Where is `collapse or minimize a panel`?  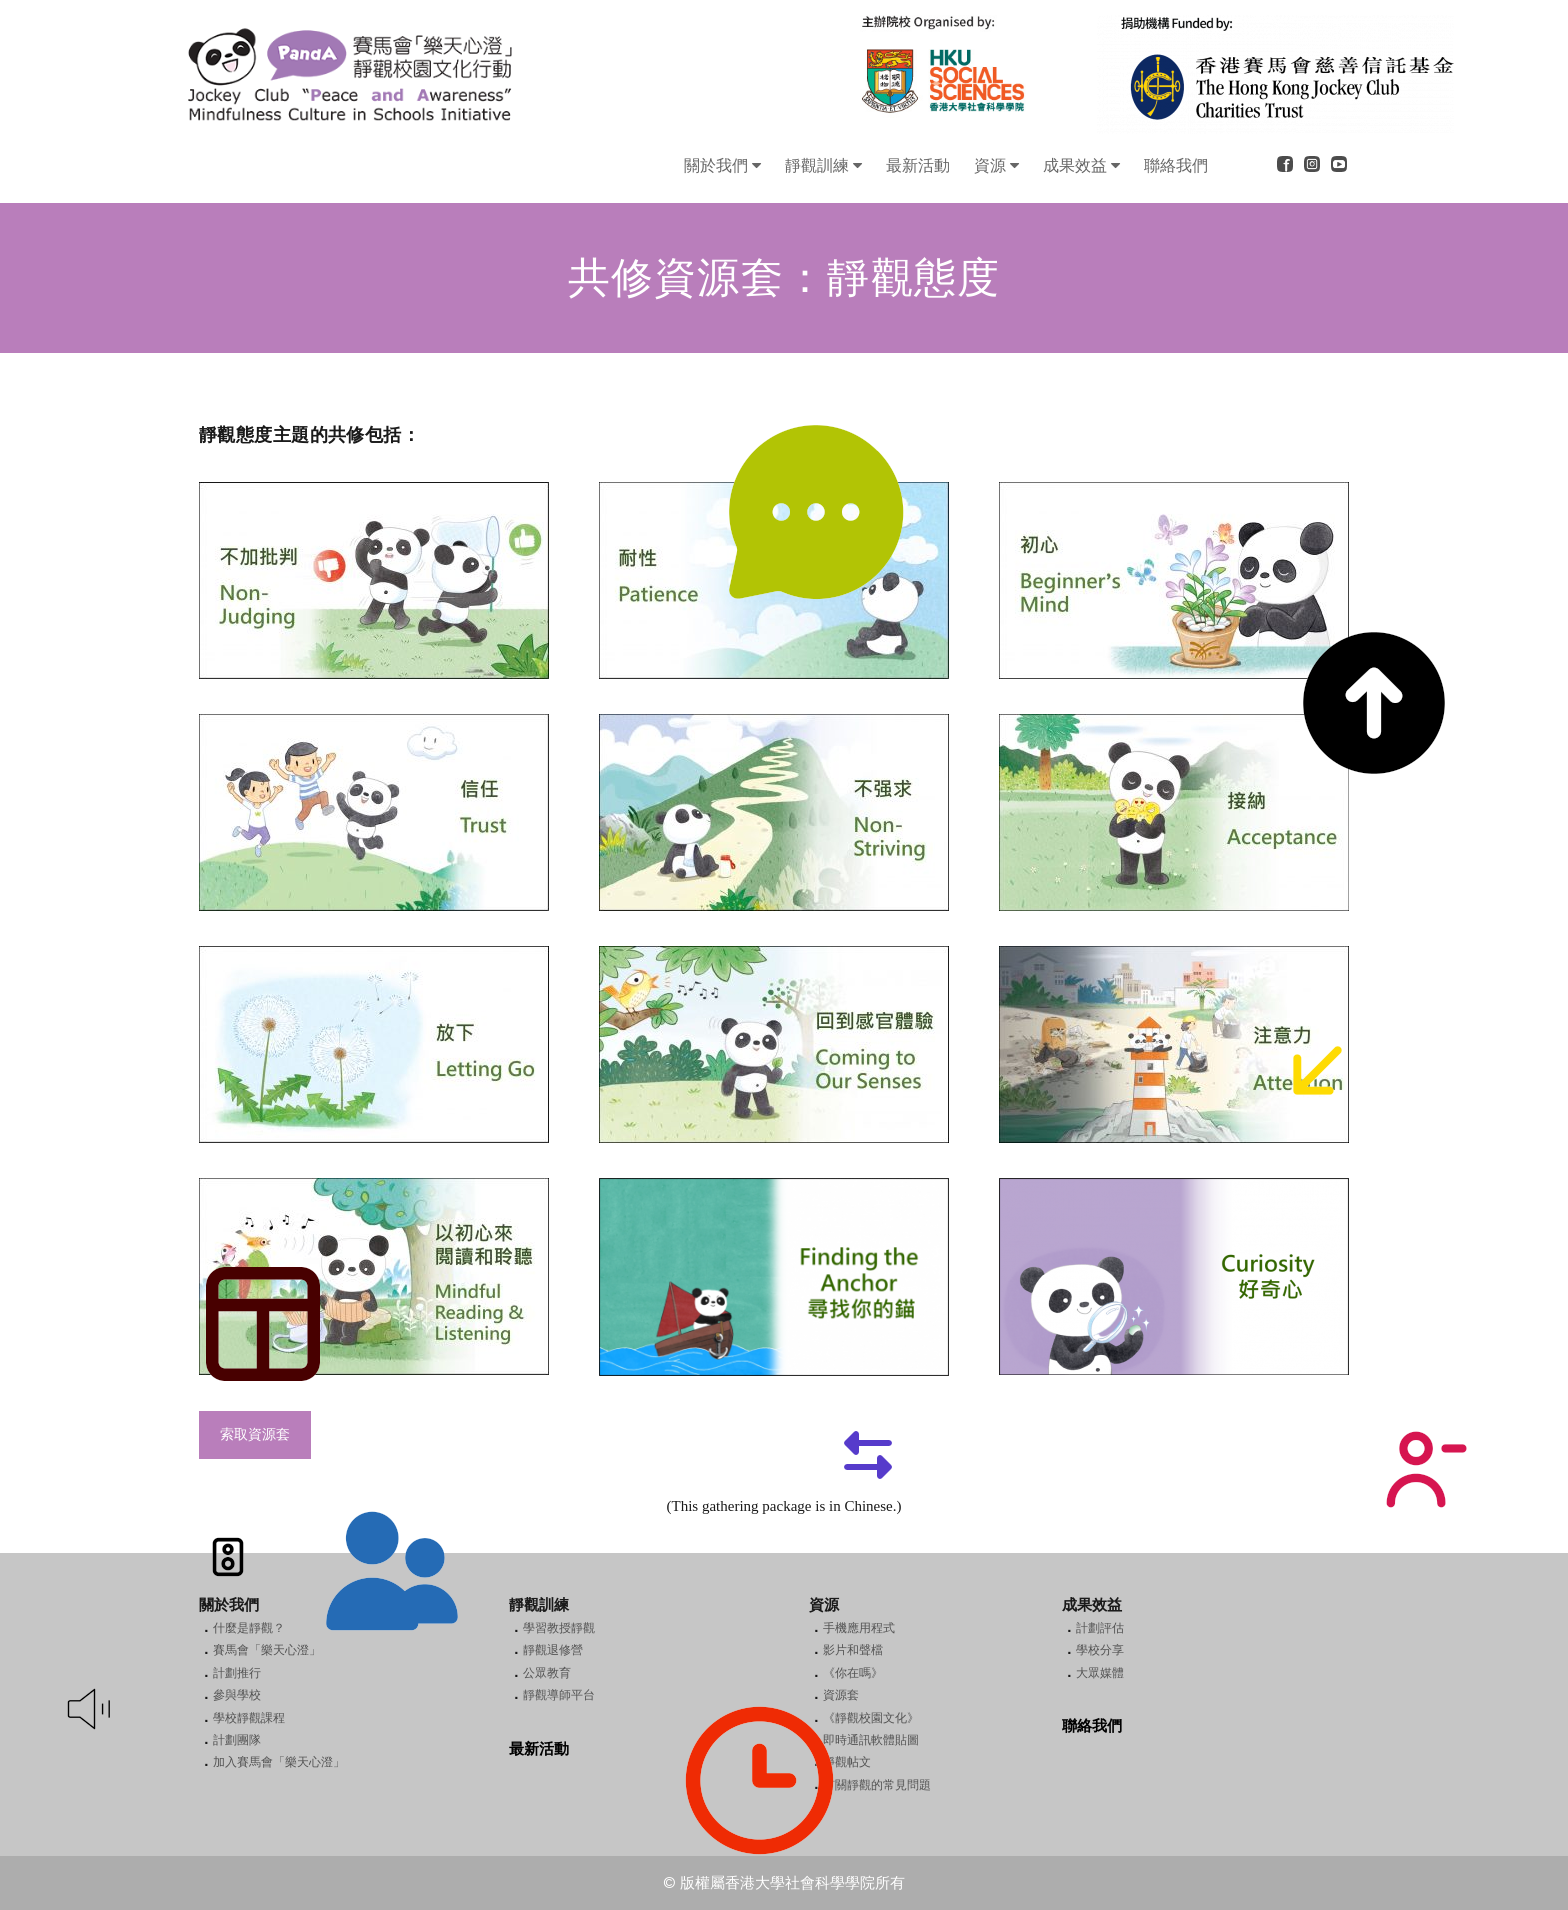
collapse or minimize a panel is located at coordinates (1317, 1070).